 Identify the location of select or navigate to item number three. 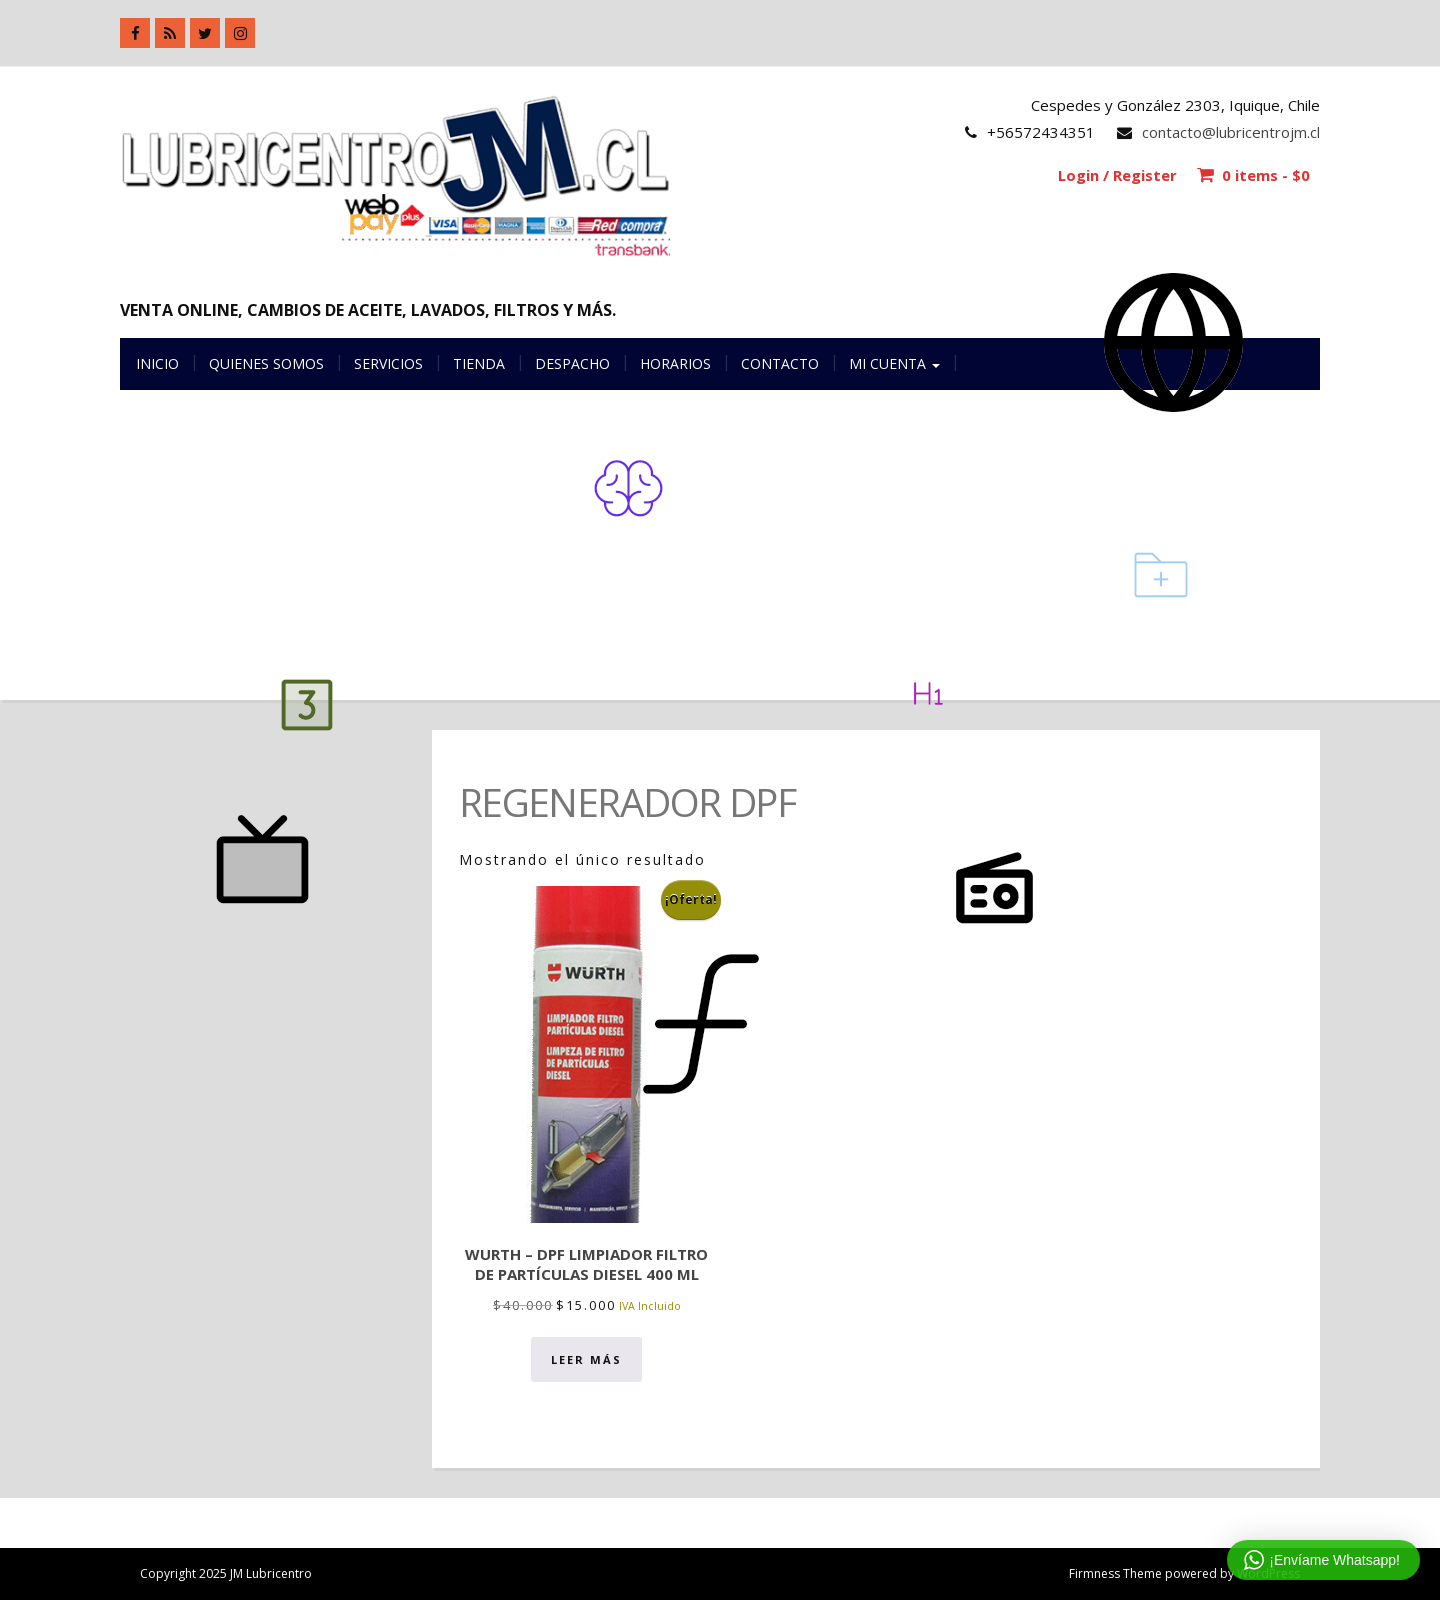
(307, 705).